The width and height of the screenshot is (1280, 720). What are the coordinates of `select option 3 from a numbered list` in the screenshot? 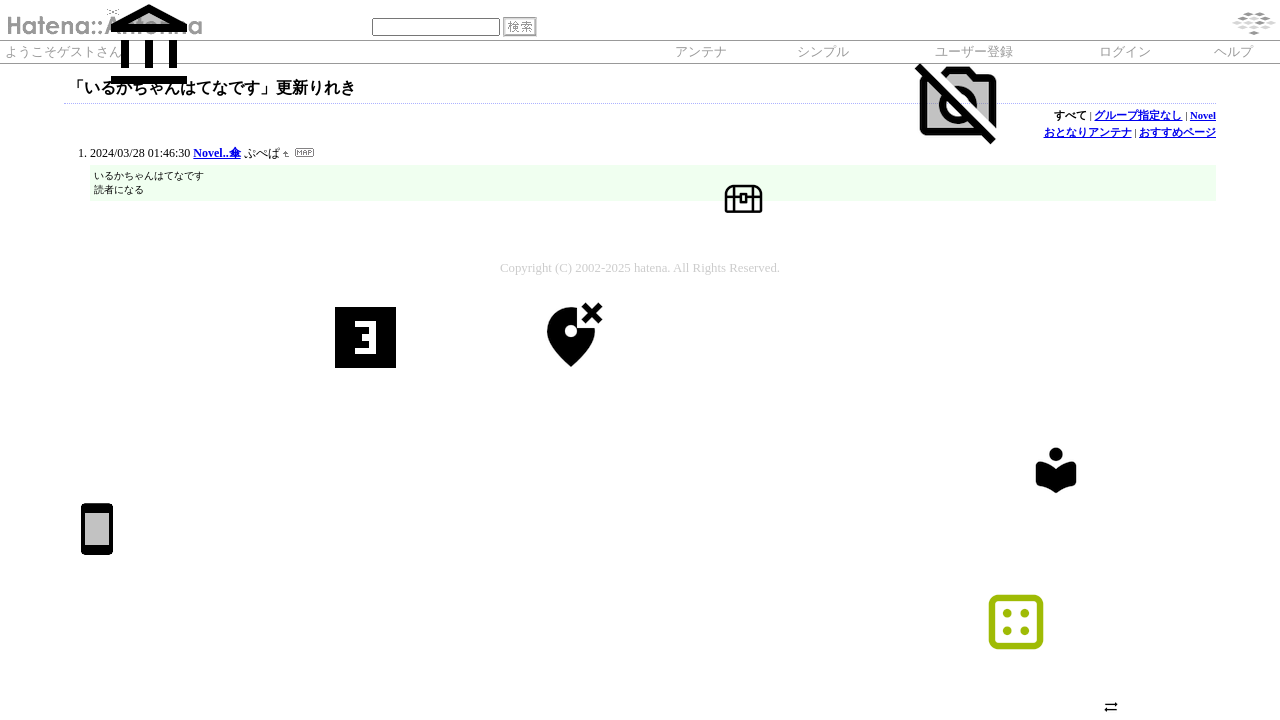 It's located at (365, 337).